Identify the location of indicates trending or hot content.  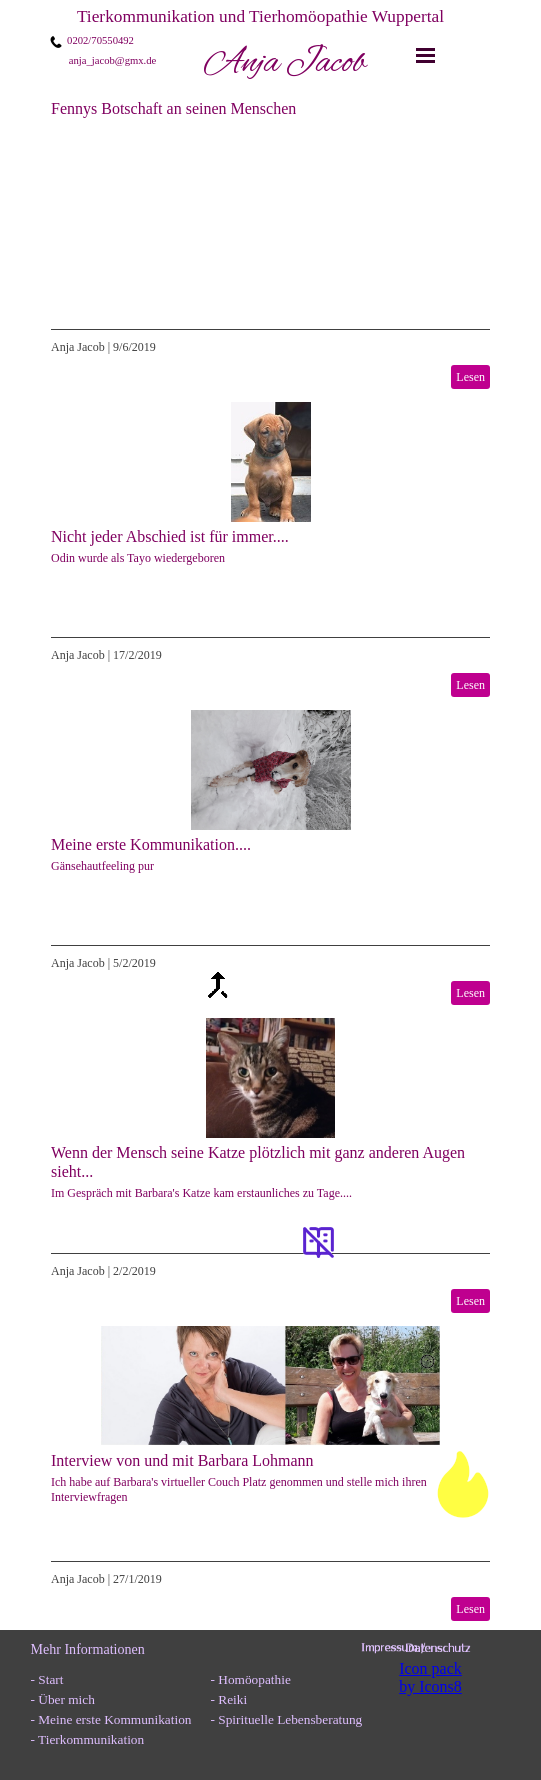
(463, 1486).